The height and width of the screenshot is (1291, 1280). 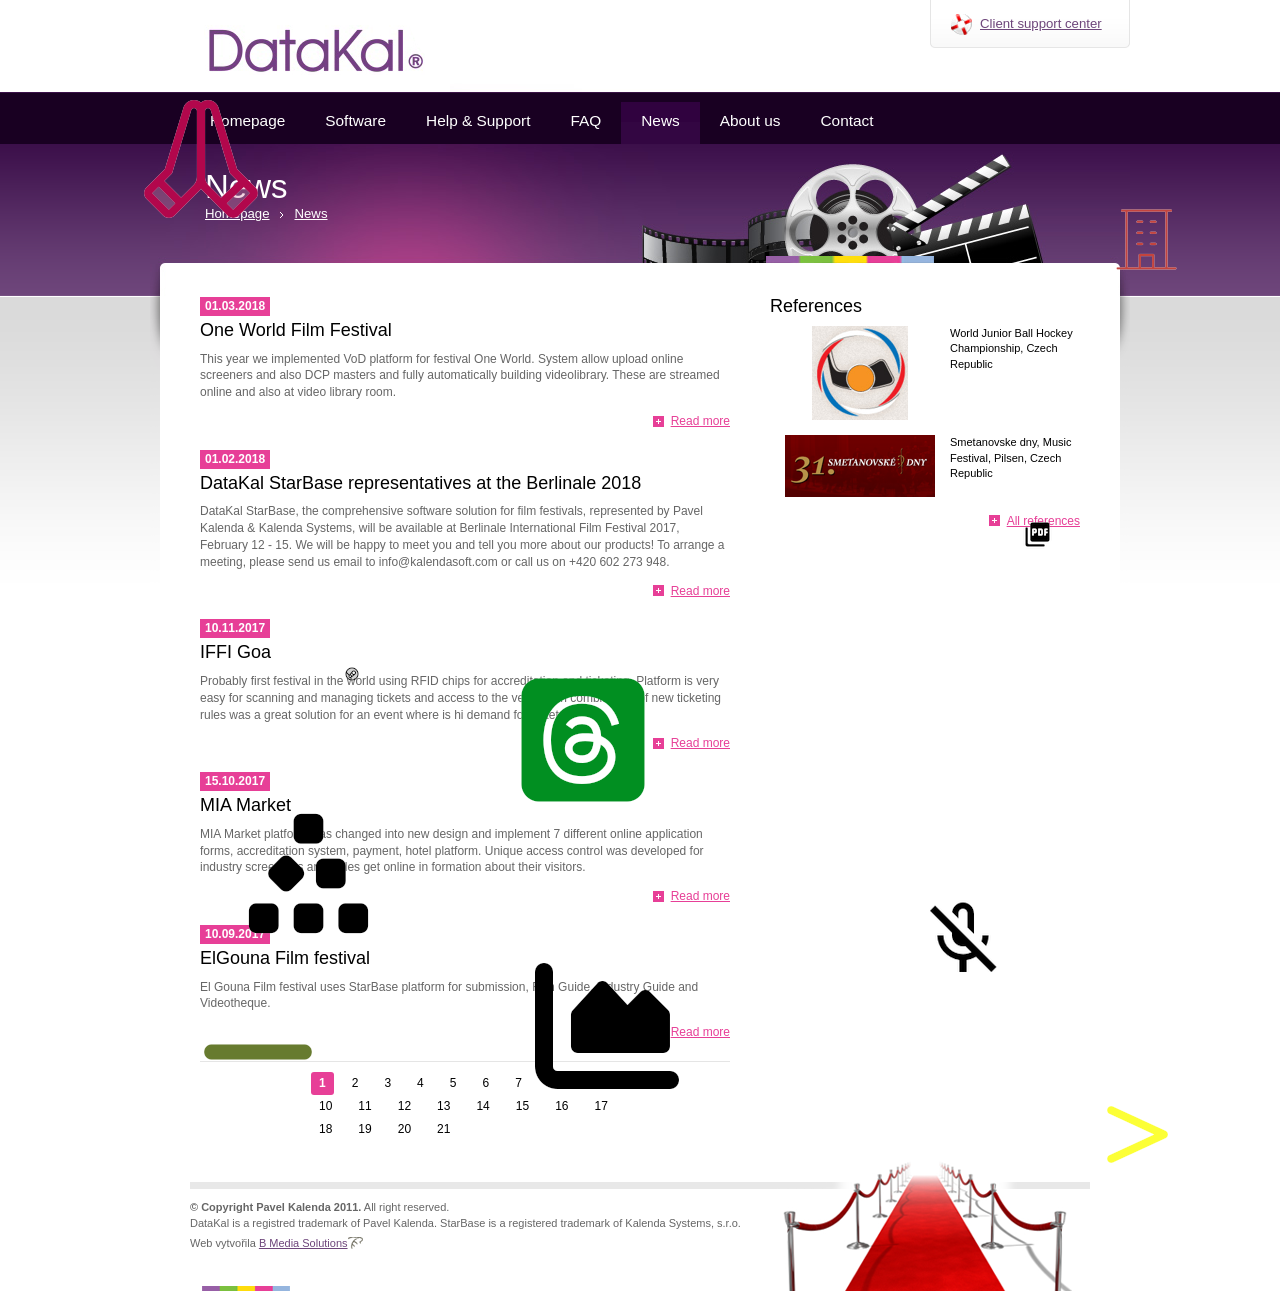 What do you see at coordinates (1135, 1134) in the screenshot?
I see `navigate to the next item or page` at bounding box center [1135, 1134].